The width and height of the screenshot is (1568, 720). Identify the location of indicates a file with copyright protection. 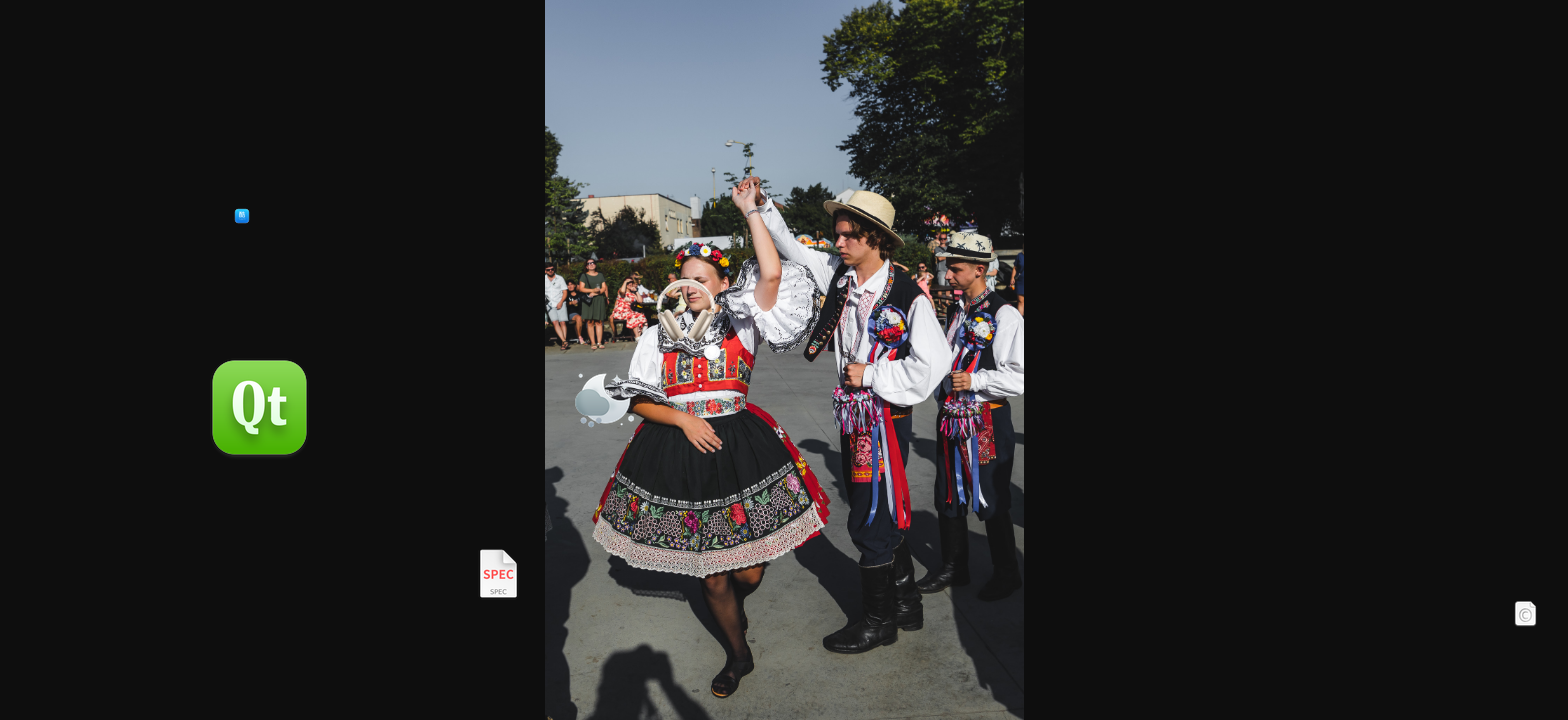
(1525, 613).